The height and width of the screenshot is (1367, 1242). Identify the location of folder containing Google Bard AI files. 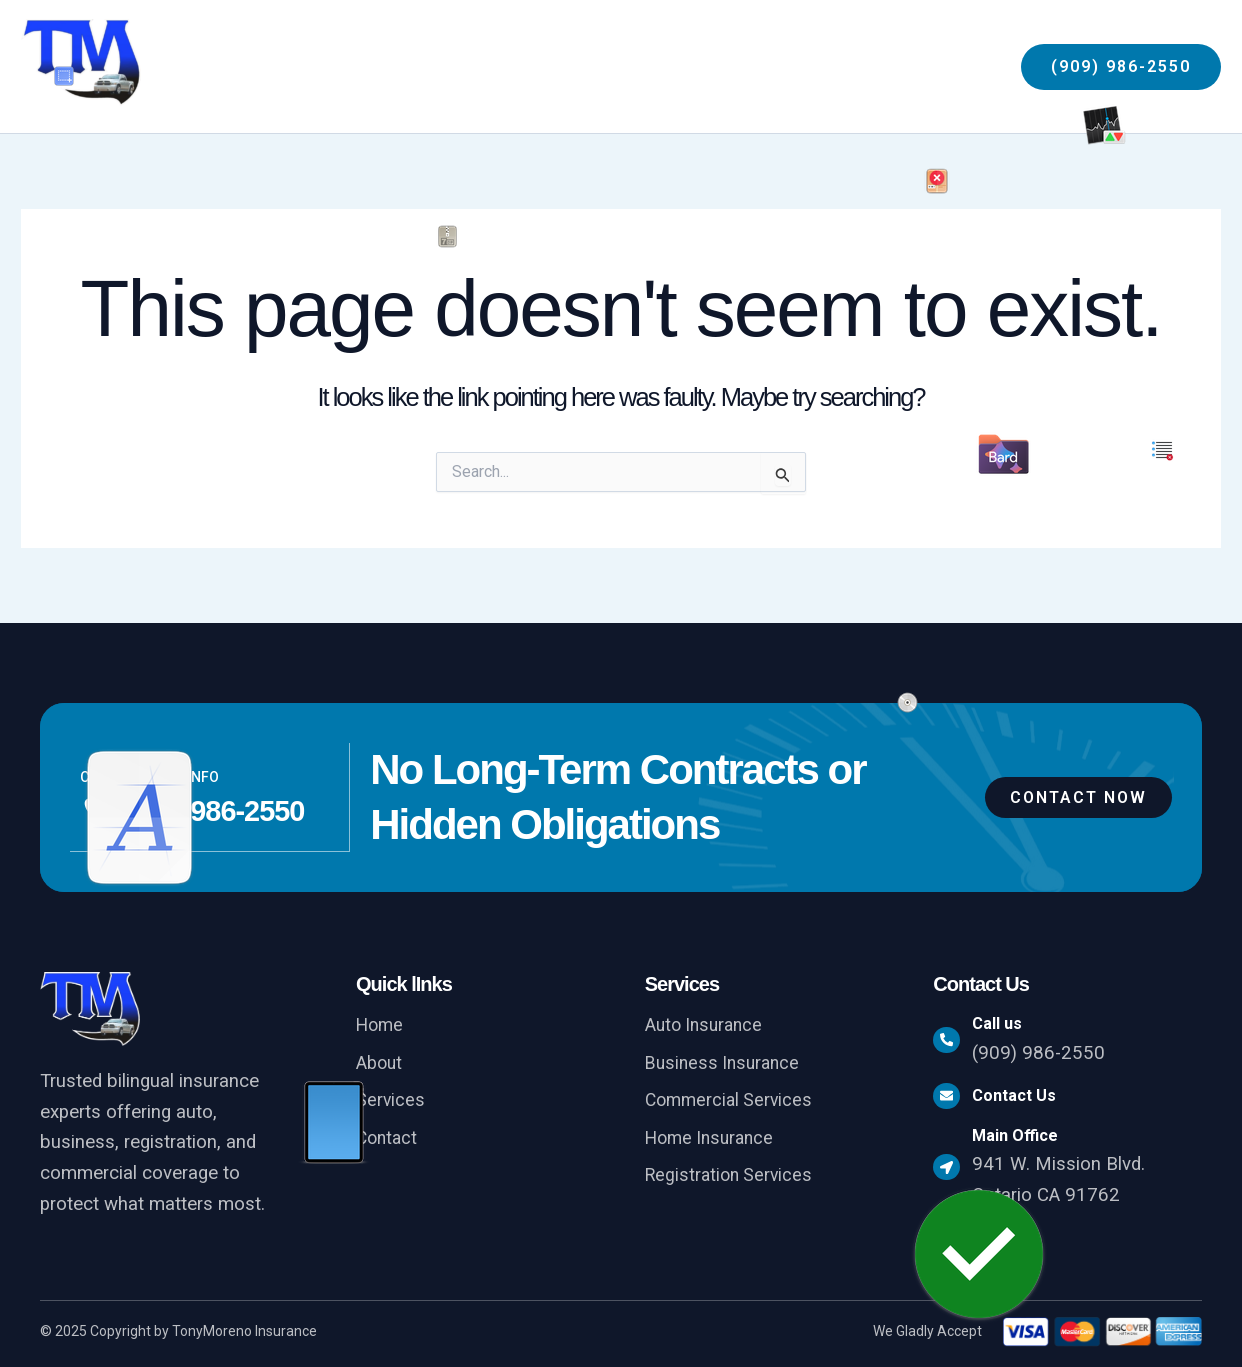
(1003, 455).